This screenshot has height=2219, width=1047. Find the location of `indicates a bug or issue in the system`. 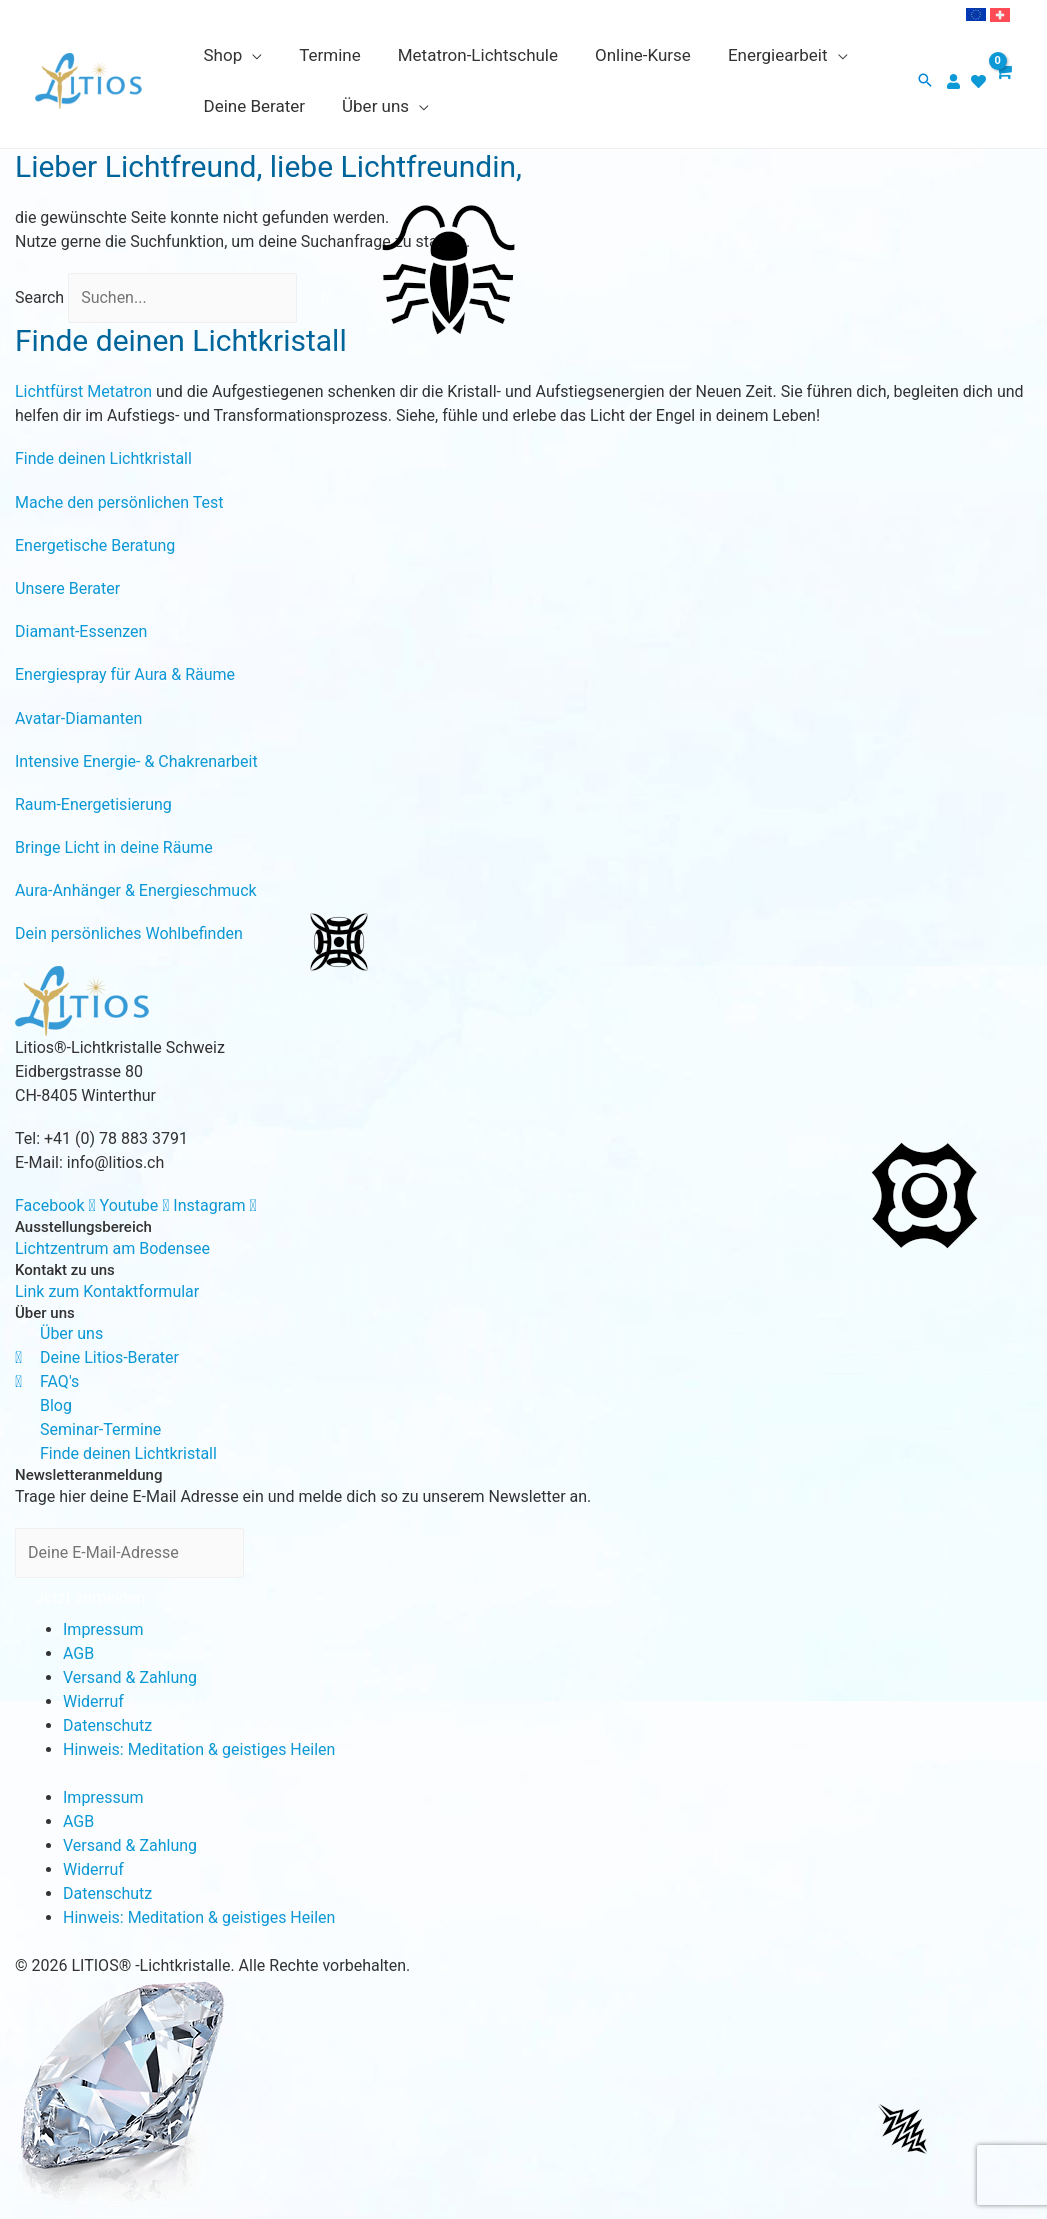

indicates a bug or issue in the system is located at coordinates (448, 270).